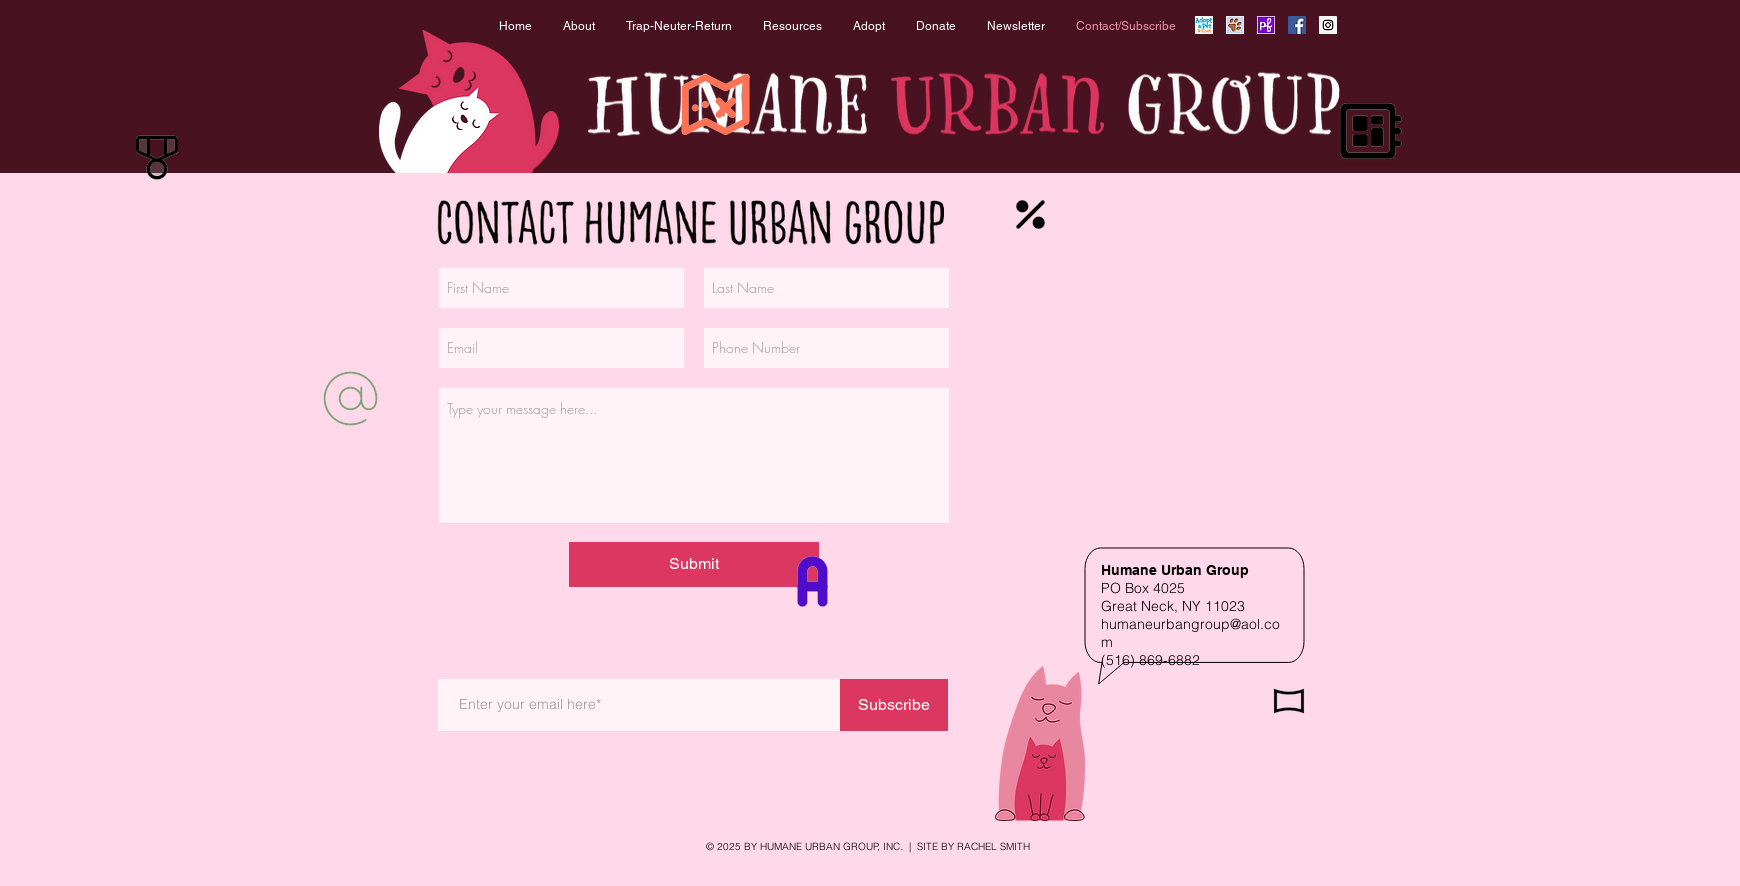 The width and height of the screenshot is (1740, 886). Describe the element at coordinates (1371, 131) in the screenshot. I see `access developer or hardware settings` at that location.